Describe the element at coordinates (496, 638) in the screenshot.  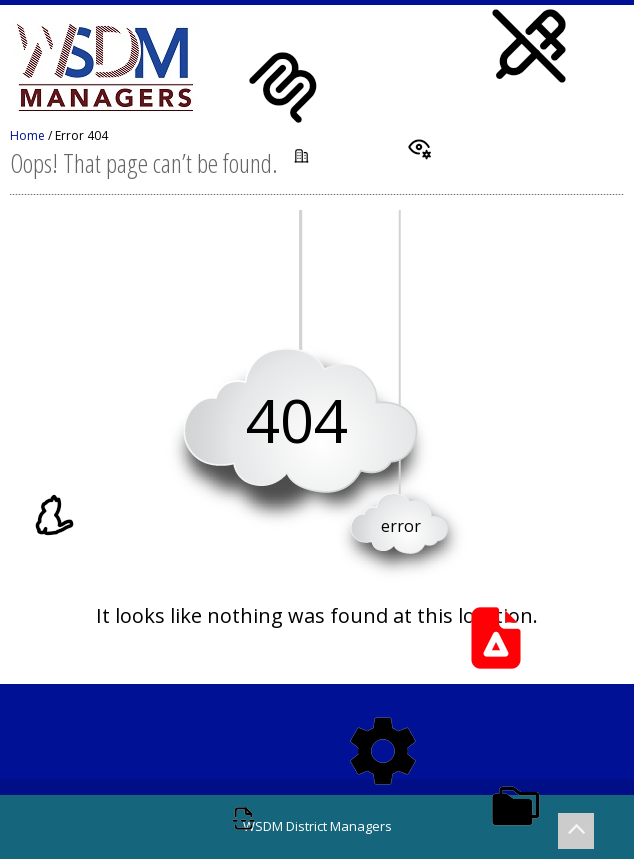
I see `view file changes or differences` at that location.